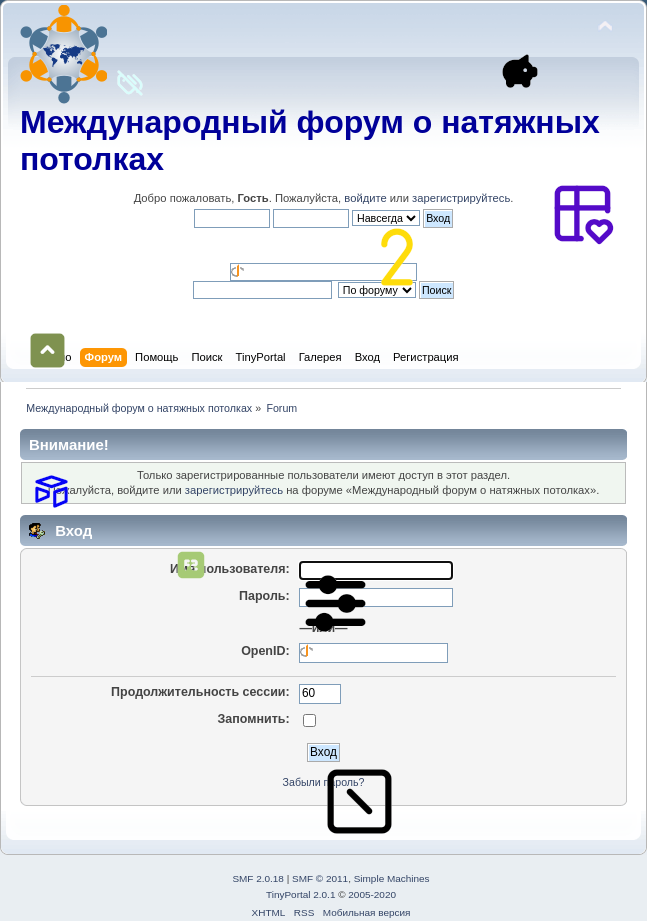  I want to click on open airtable, so click(51, 491).